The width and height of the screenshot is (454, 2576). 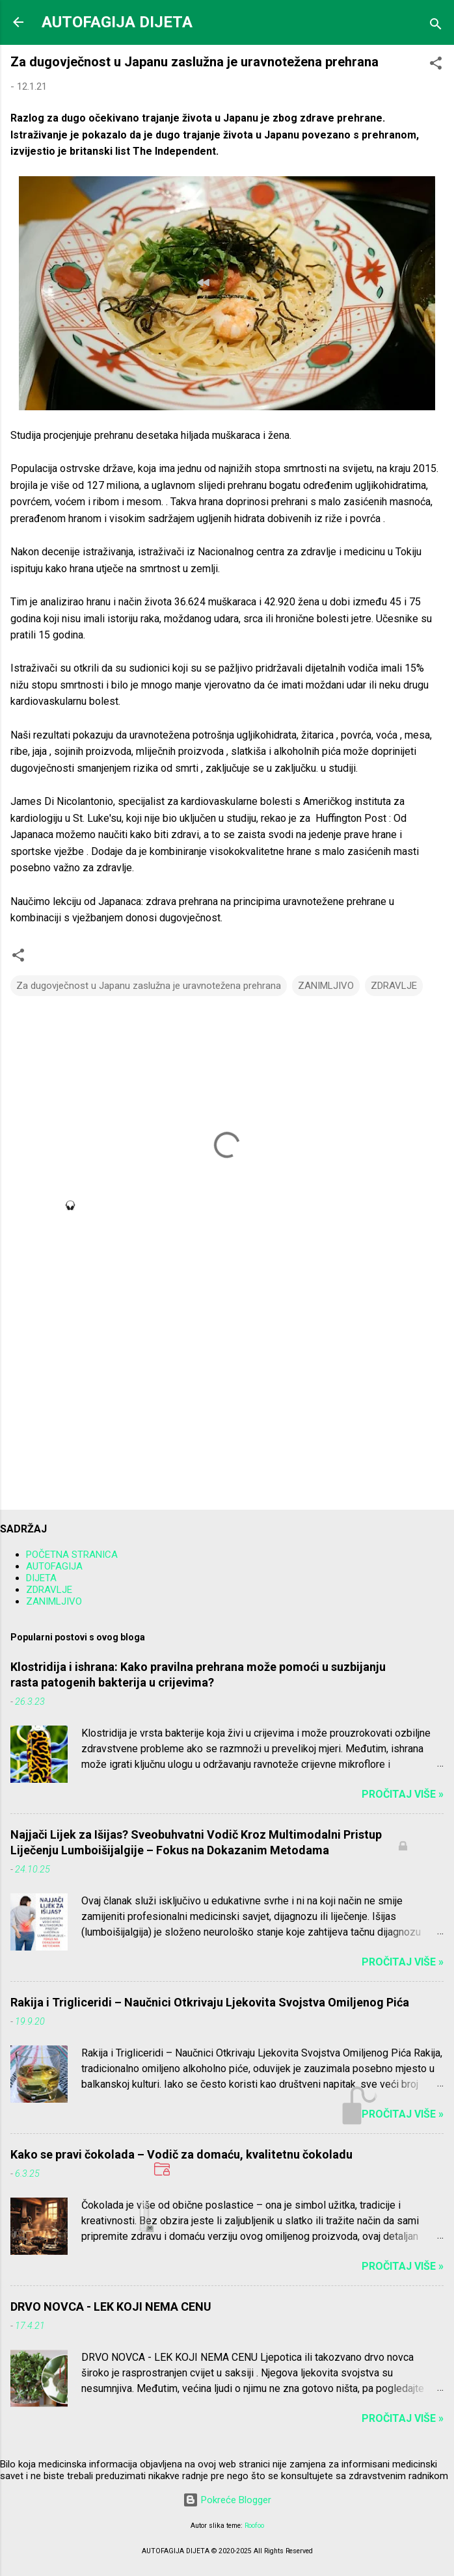 What do you see at coordinates (162, 2169) in the screenshot?
I see `encrypted vault folder access error` at bounding box center [162, 2169].